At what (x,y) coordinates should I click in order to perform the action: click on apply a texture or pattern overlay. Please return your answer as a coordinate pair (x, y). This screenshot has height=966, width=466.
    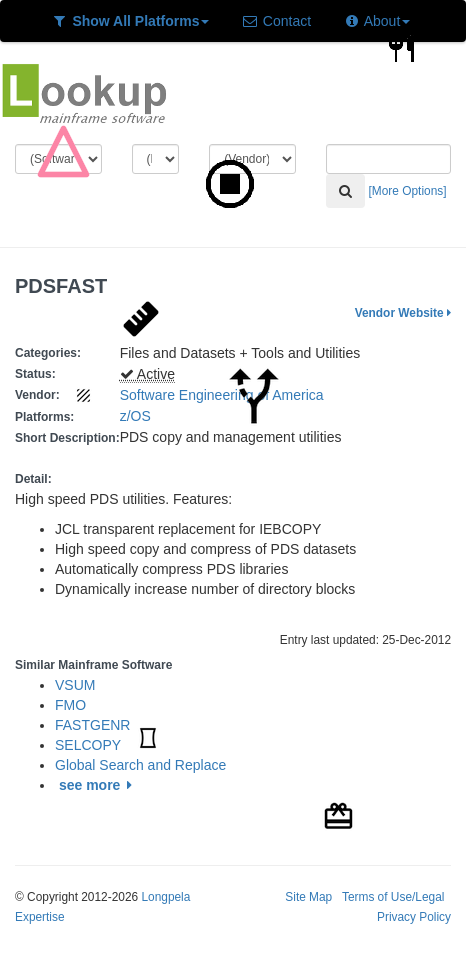
    Looking at the image, I should click on (83, 395).